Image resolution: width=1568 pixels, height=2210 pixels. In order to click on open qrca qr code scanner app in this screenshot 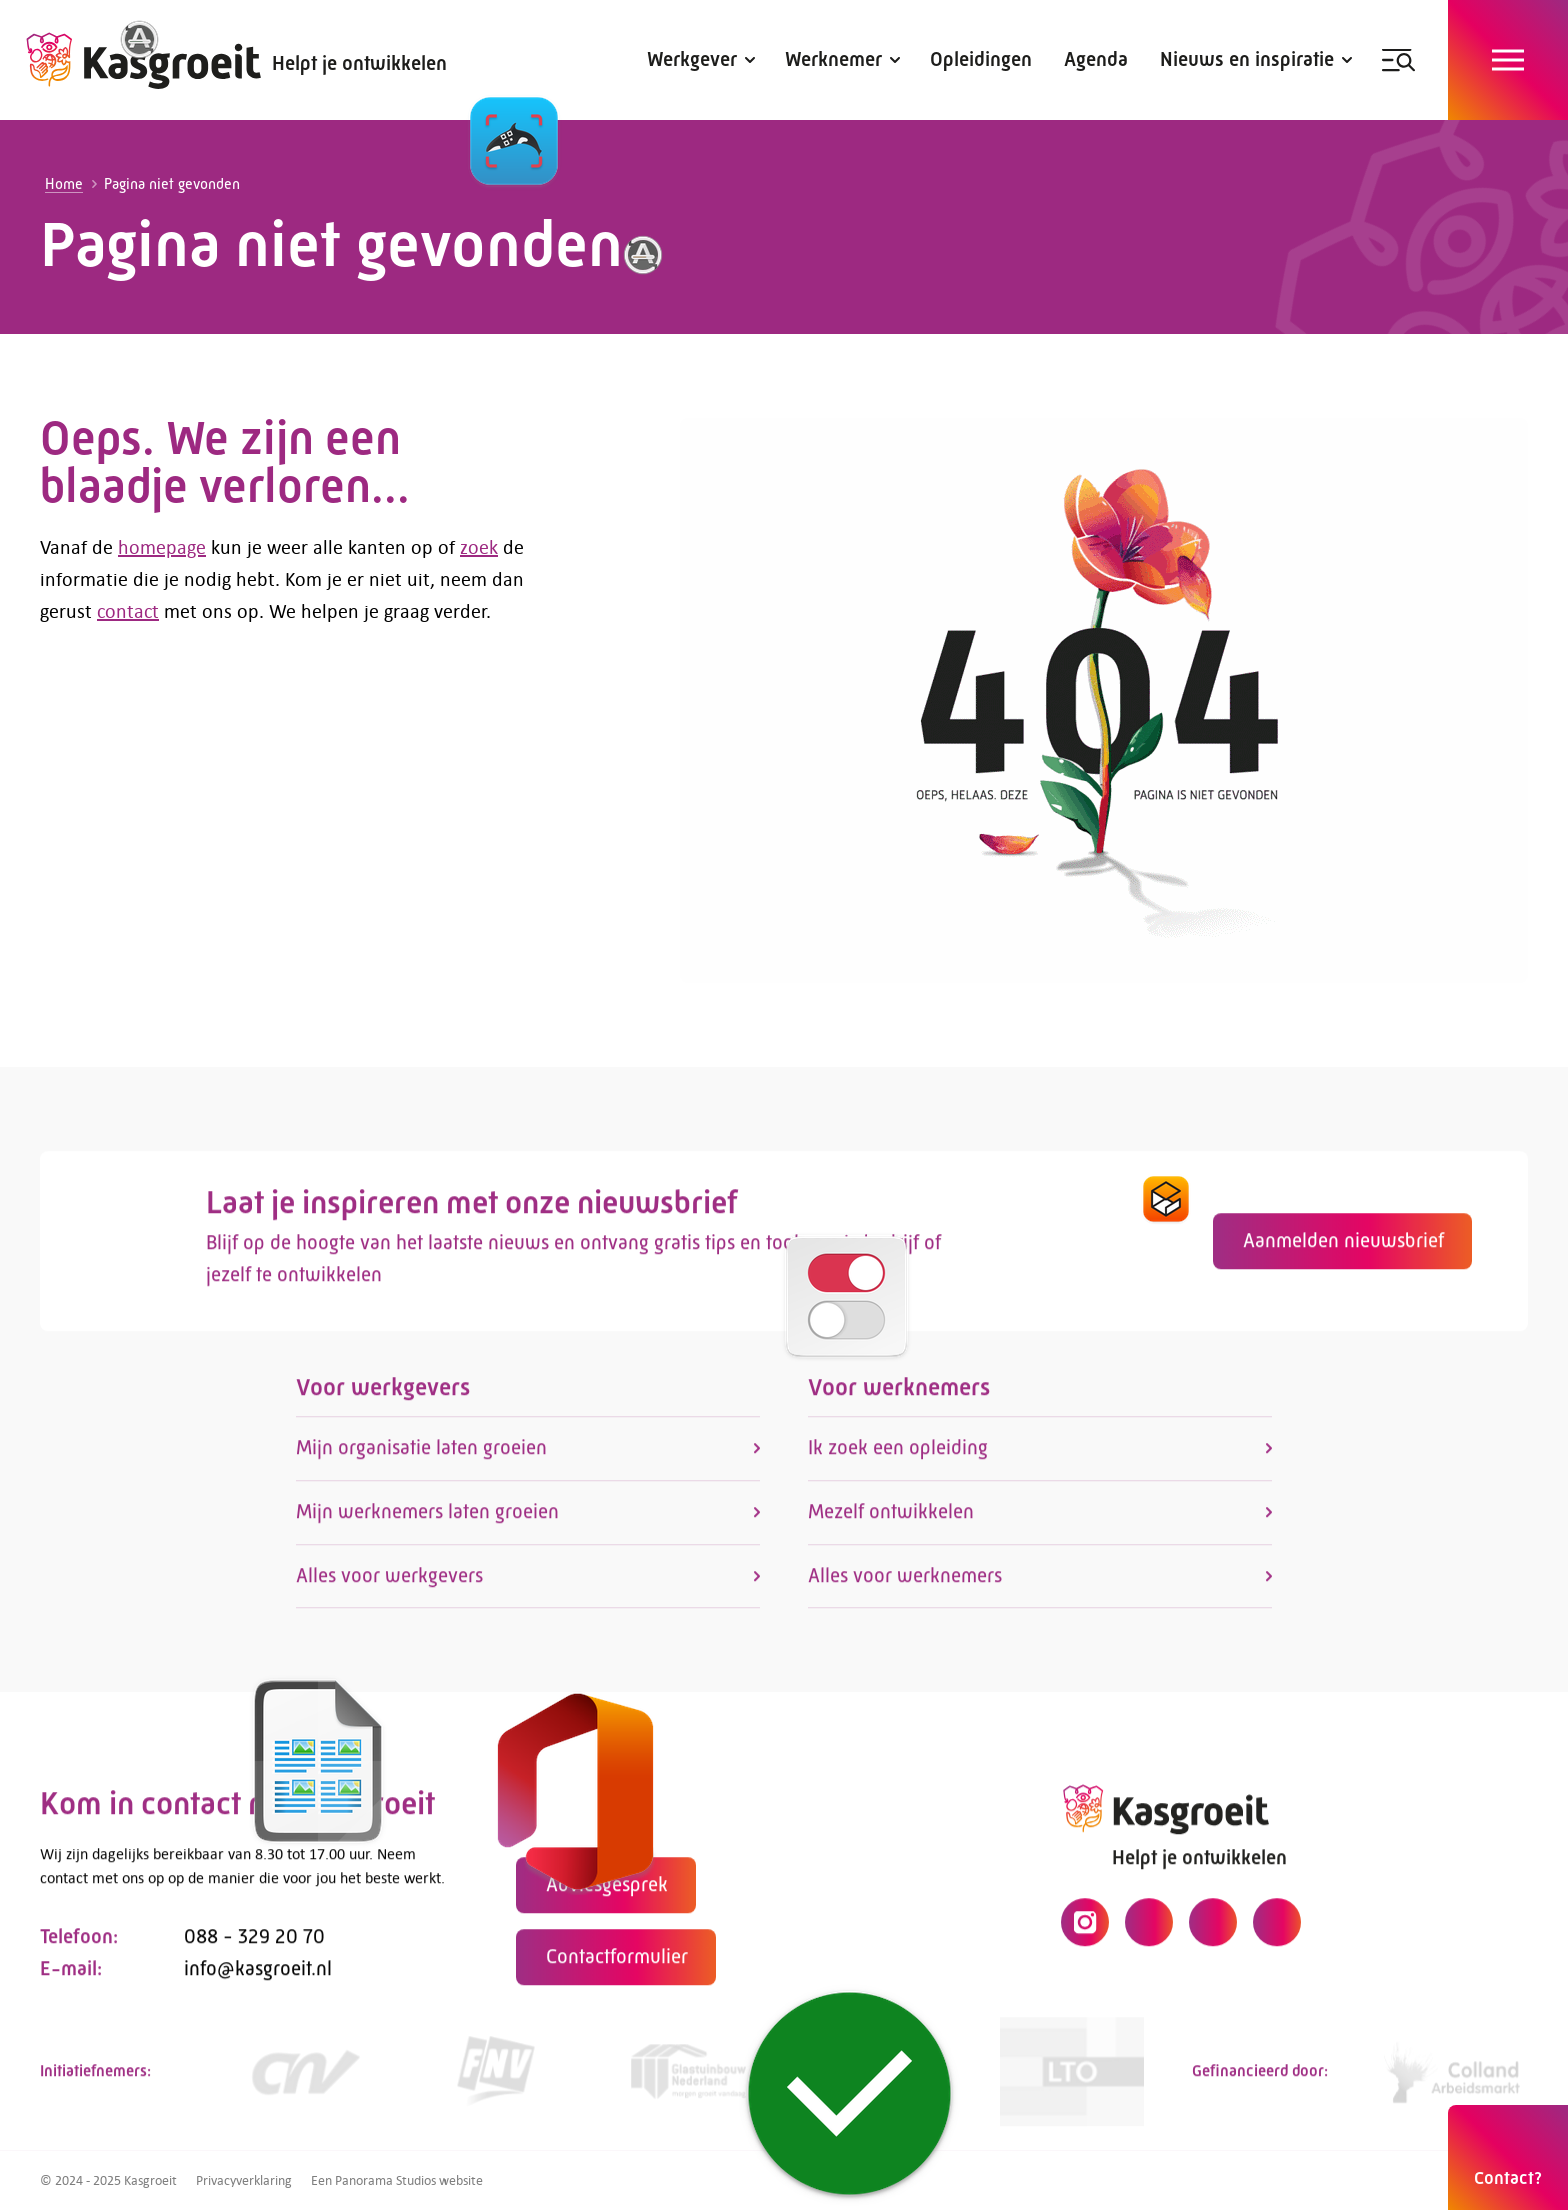, I will do `click(514, 141)`.